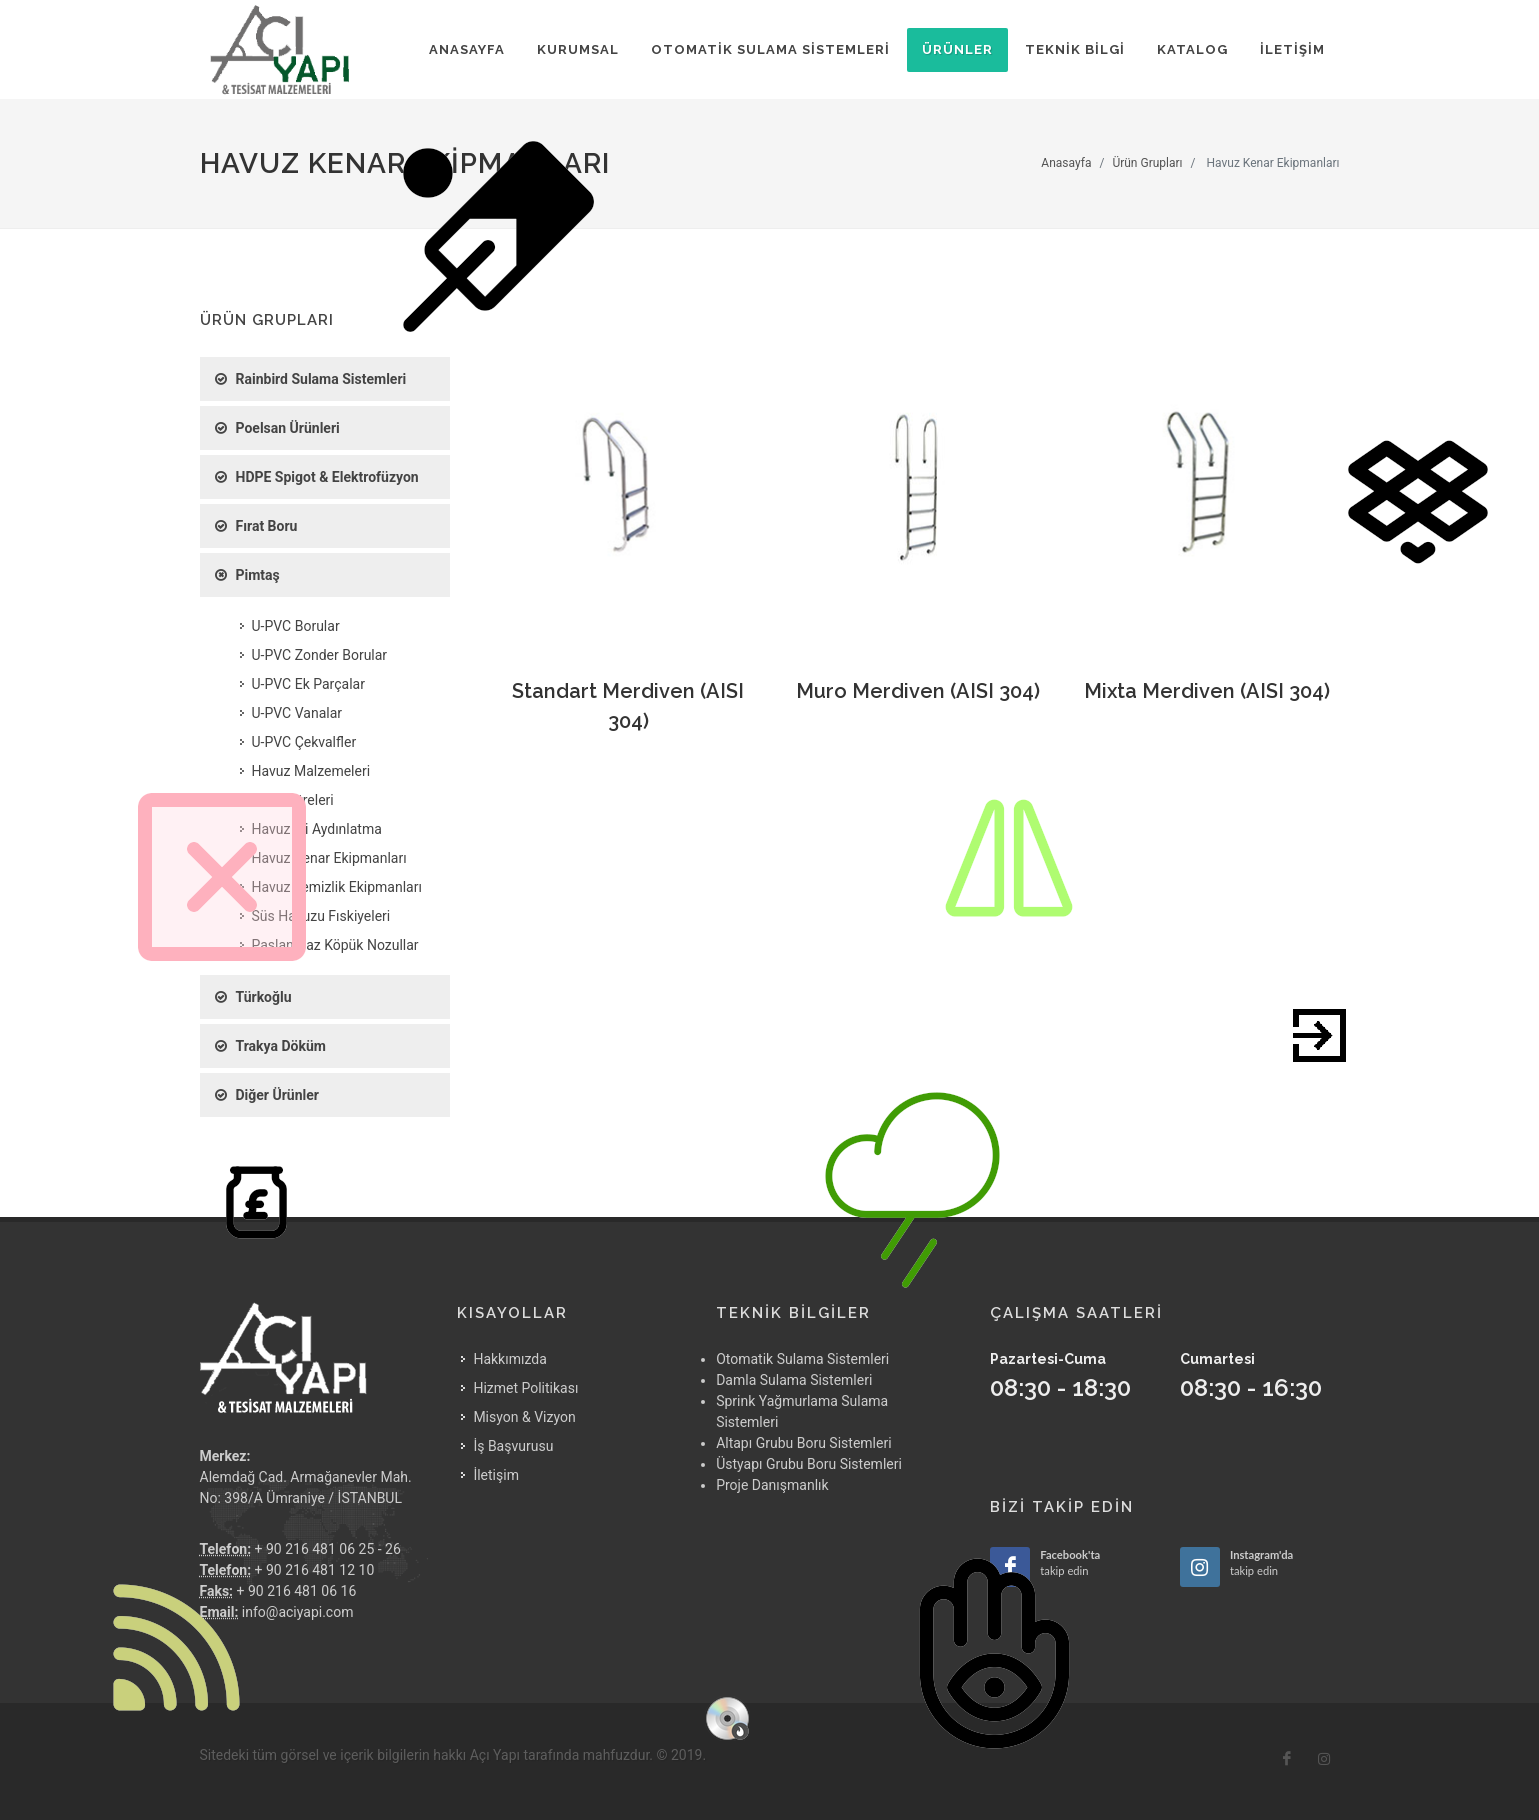 The width and height of the screenshot is (1539, 1820). What do you see at coordinates (222, 877) in the screenshot?
I see `close or dismiss a dialog box` at bounding box center [222, 877].